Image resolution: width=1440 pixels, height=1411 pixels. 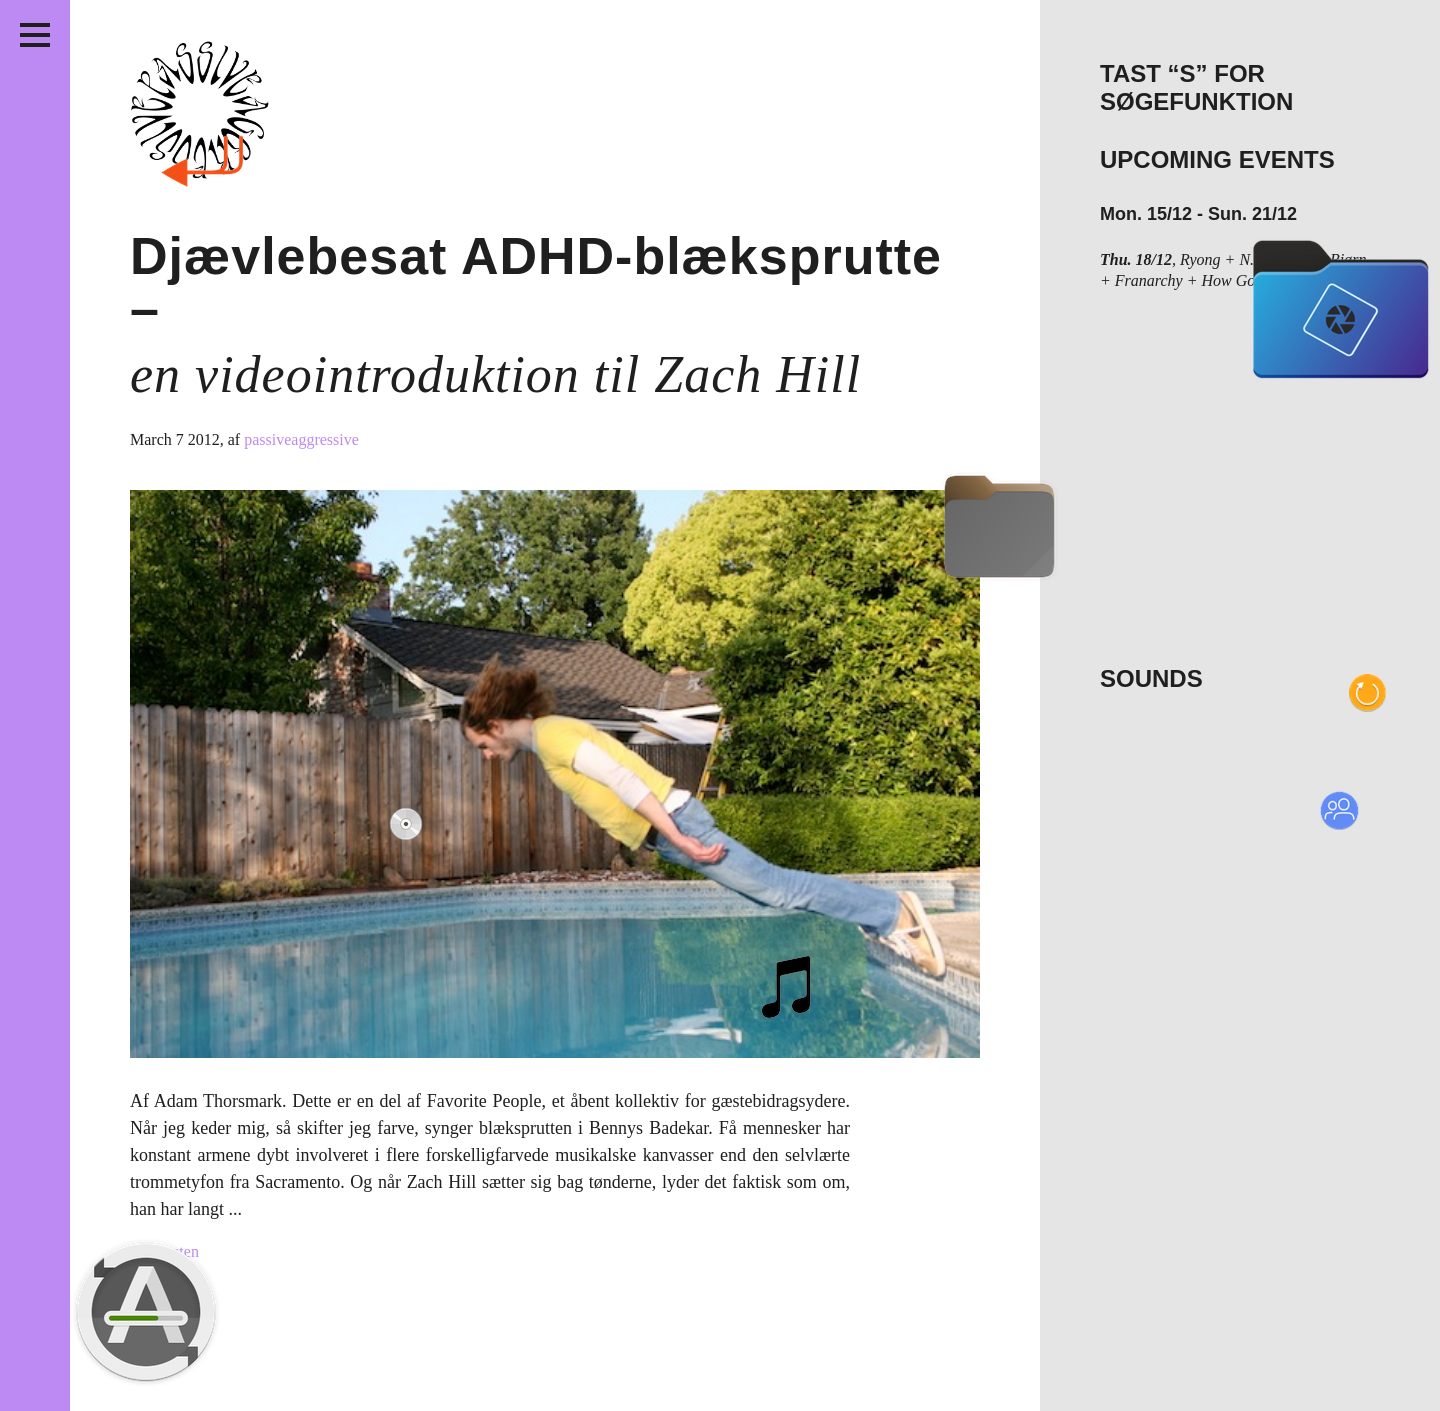 What do you see at coordinates (1340, 314) in the screenshot?
I see `folder containing adobe photoshop elements files` at bounding box center [1340, 314].